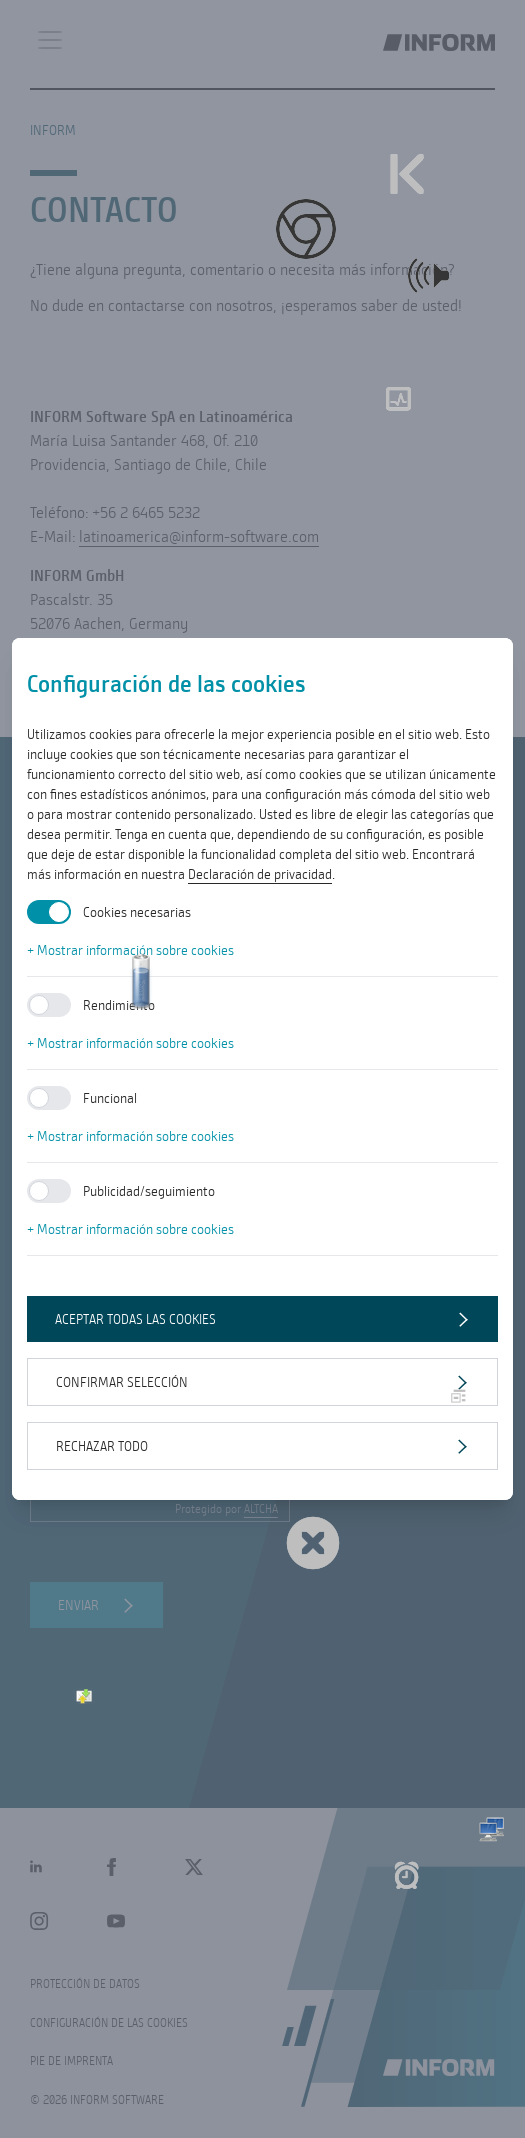 The height and width of the screenshot is (2138, 525). What do you see at coordinates (306, 229) in the screenshot?
I see `open google chrome browser` at bounding box center [306, 229].